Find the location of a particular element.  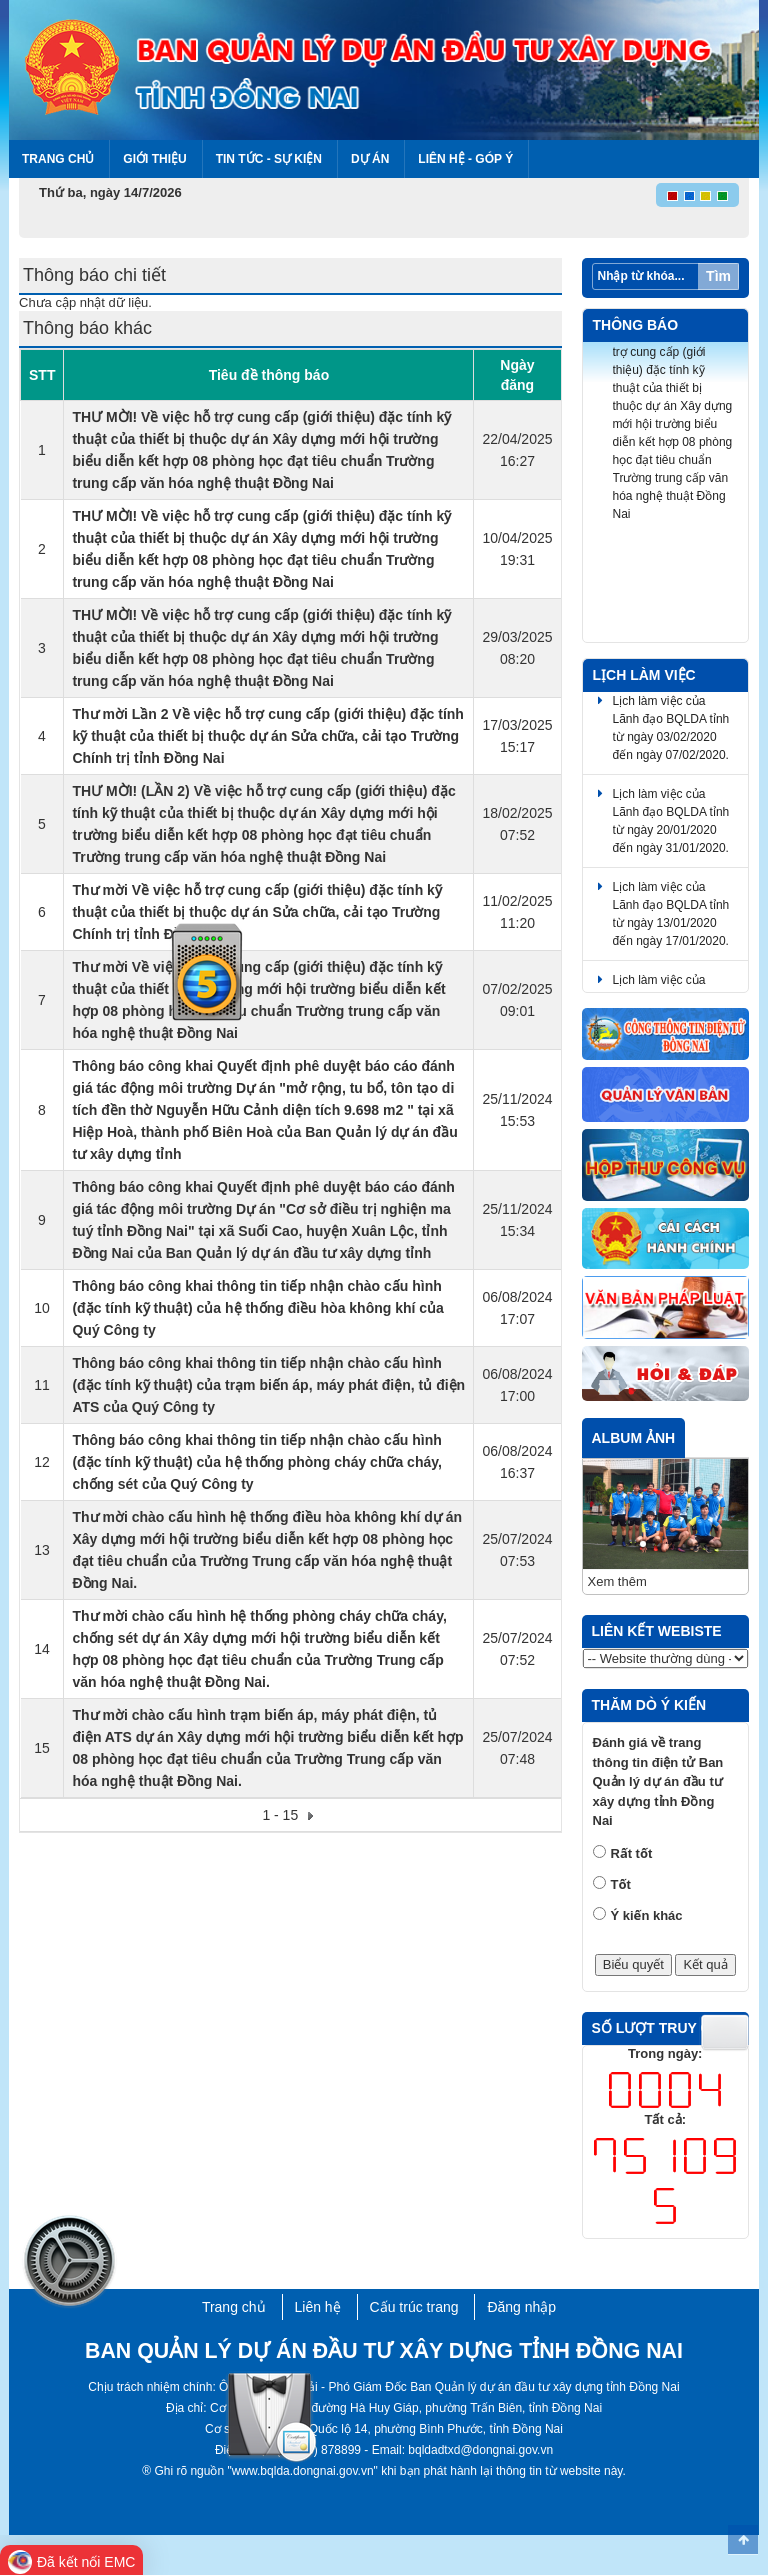

magic trackpad connected via bluetooth is located at coordinates (725, 2032).